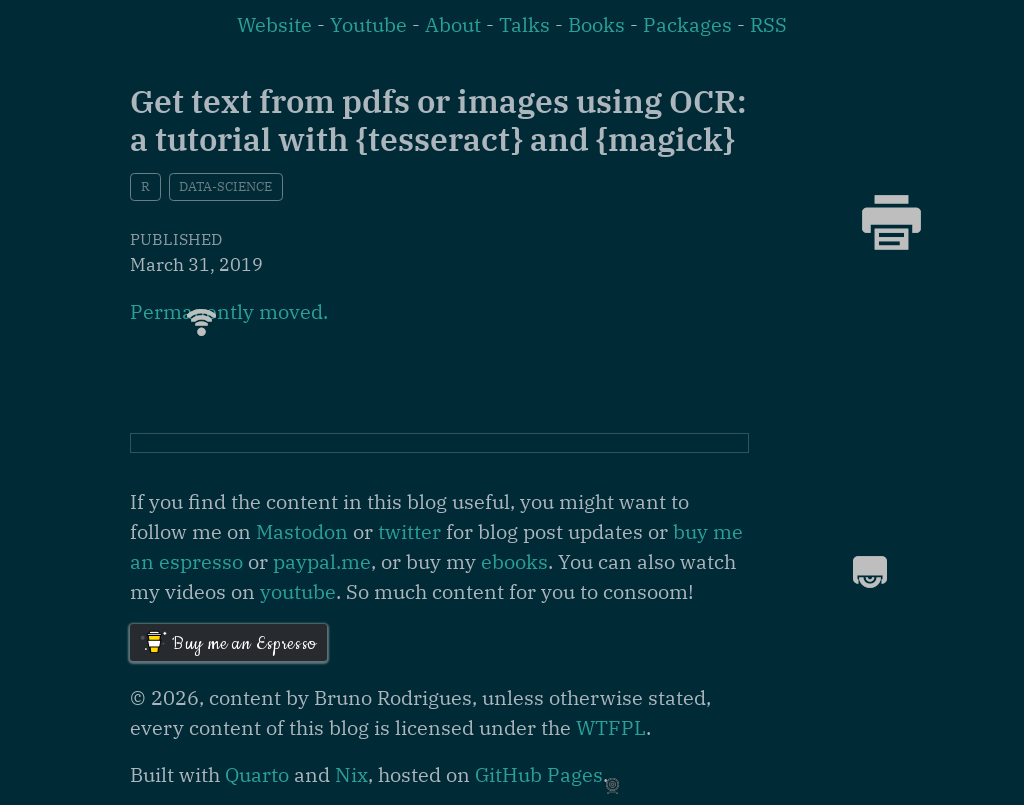 The height and width of the screenshot is (805, 1024). Describe the element at coordinates (612, 785) in the screenshot. I see `access webcam settings` at that location.